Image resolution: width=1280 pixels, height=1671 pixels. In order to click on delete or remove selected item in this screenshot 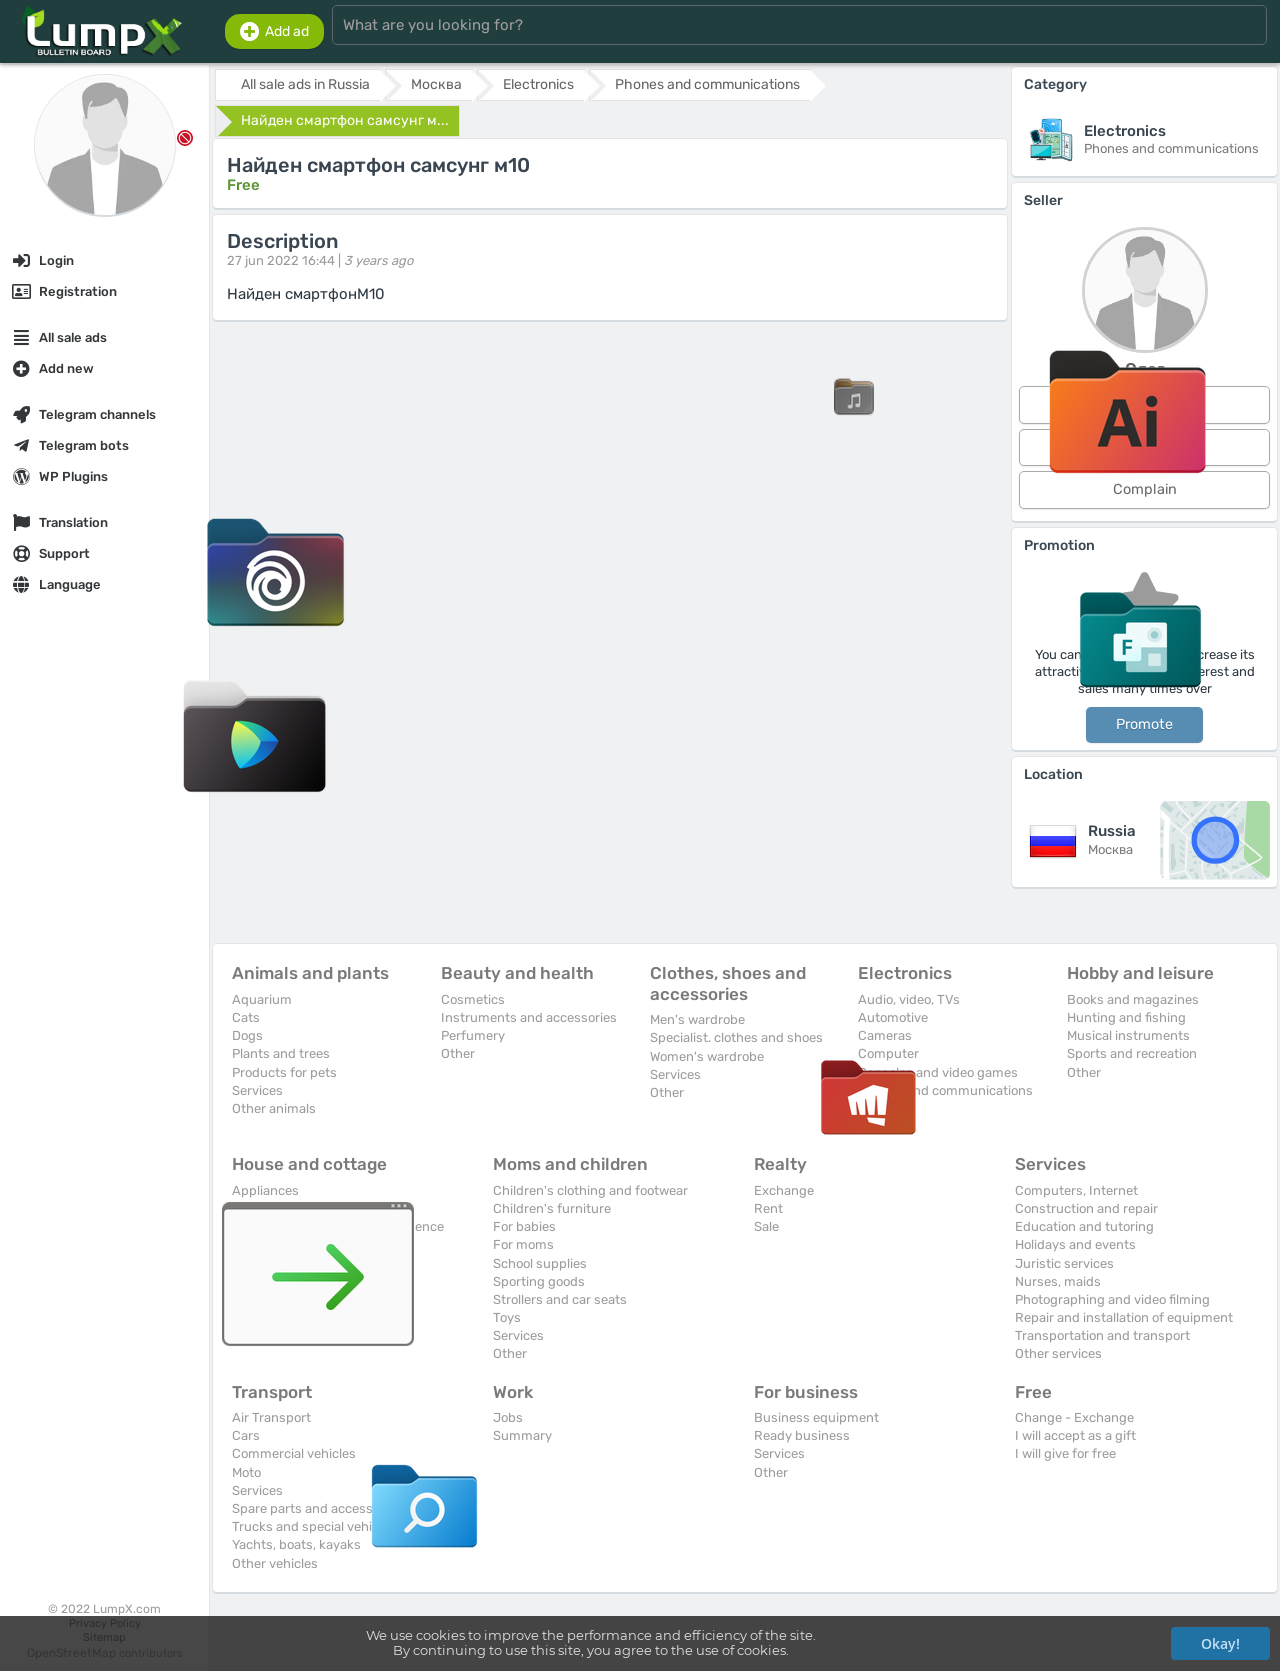, I will do `click(185, 138)`.